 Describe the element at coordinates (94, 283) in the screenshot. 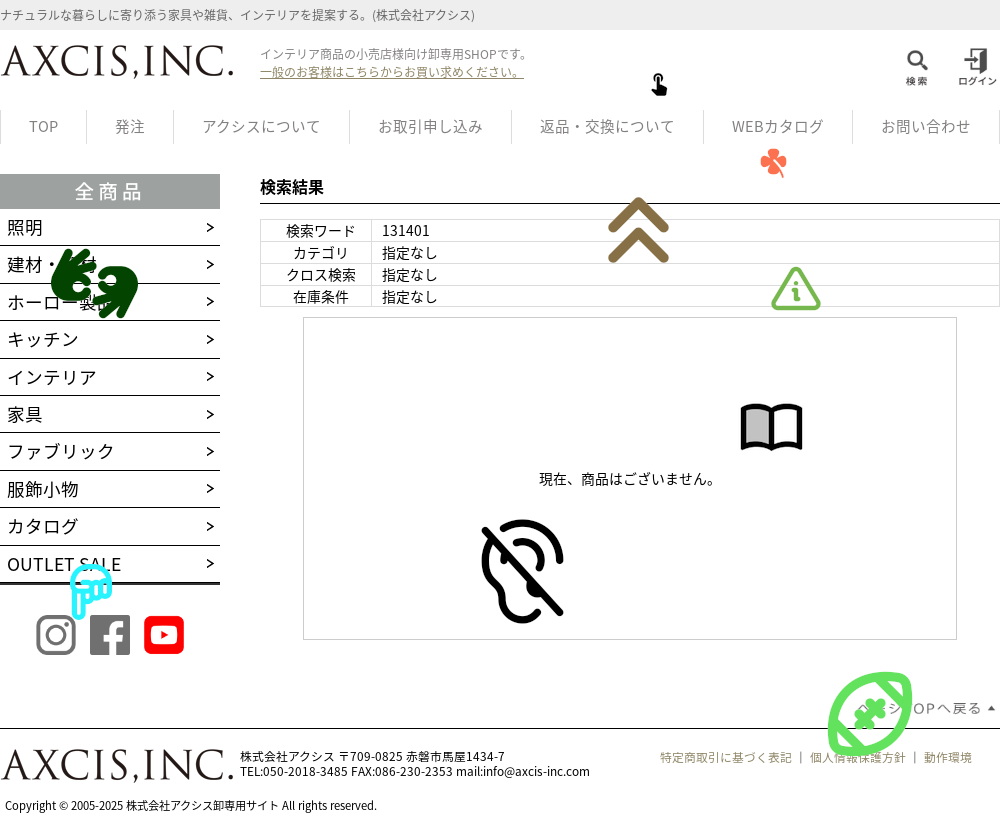

I see `enable sign language interpretation` at that location.